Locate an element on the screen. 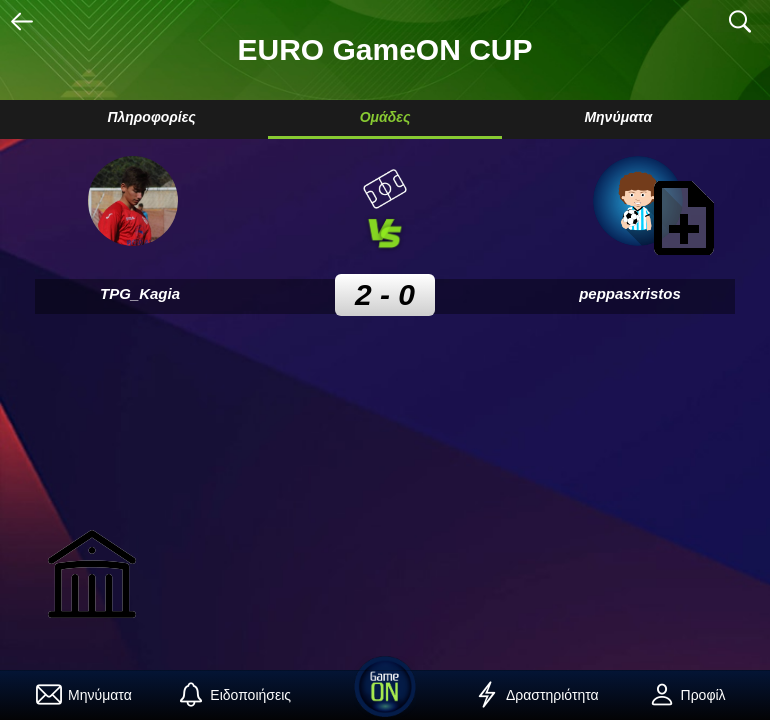 Image resolution: width=770 pixels, height=720 pixels. access library or archives is located at coordinates (92, 574).